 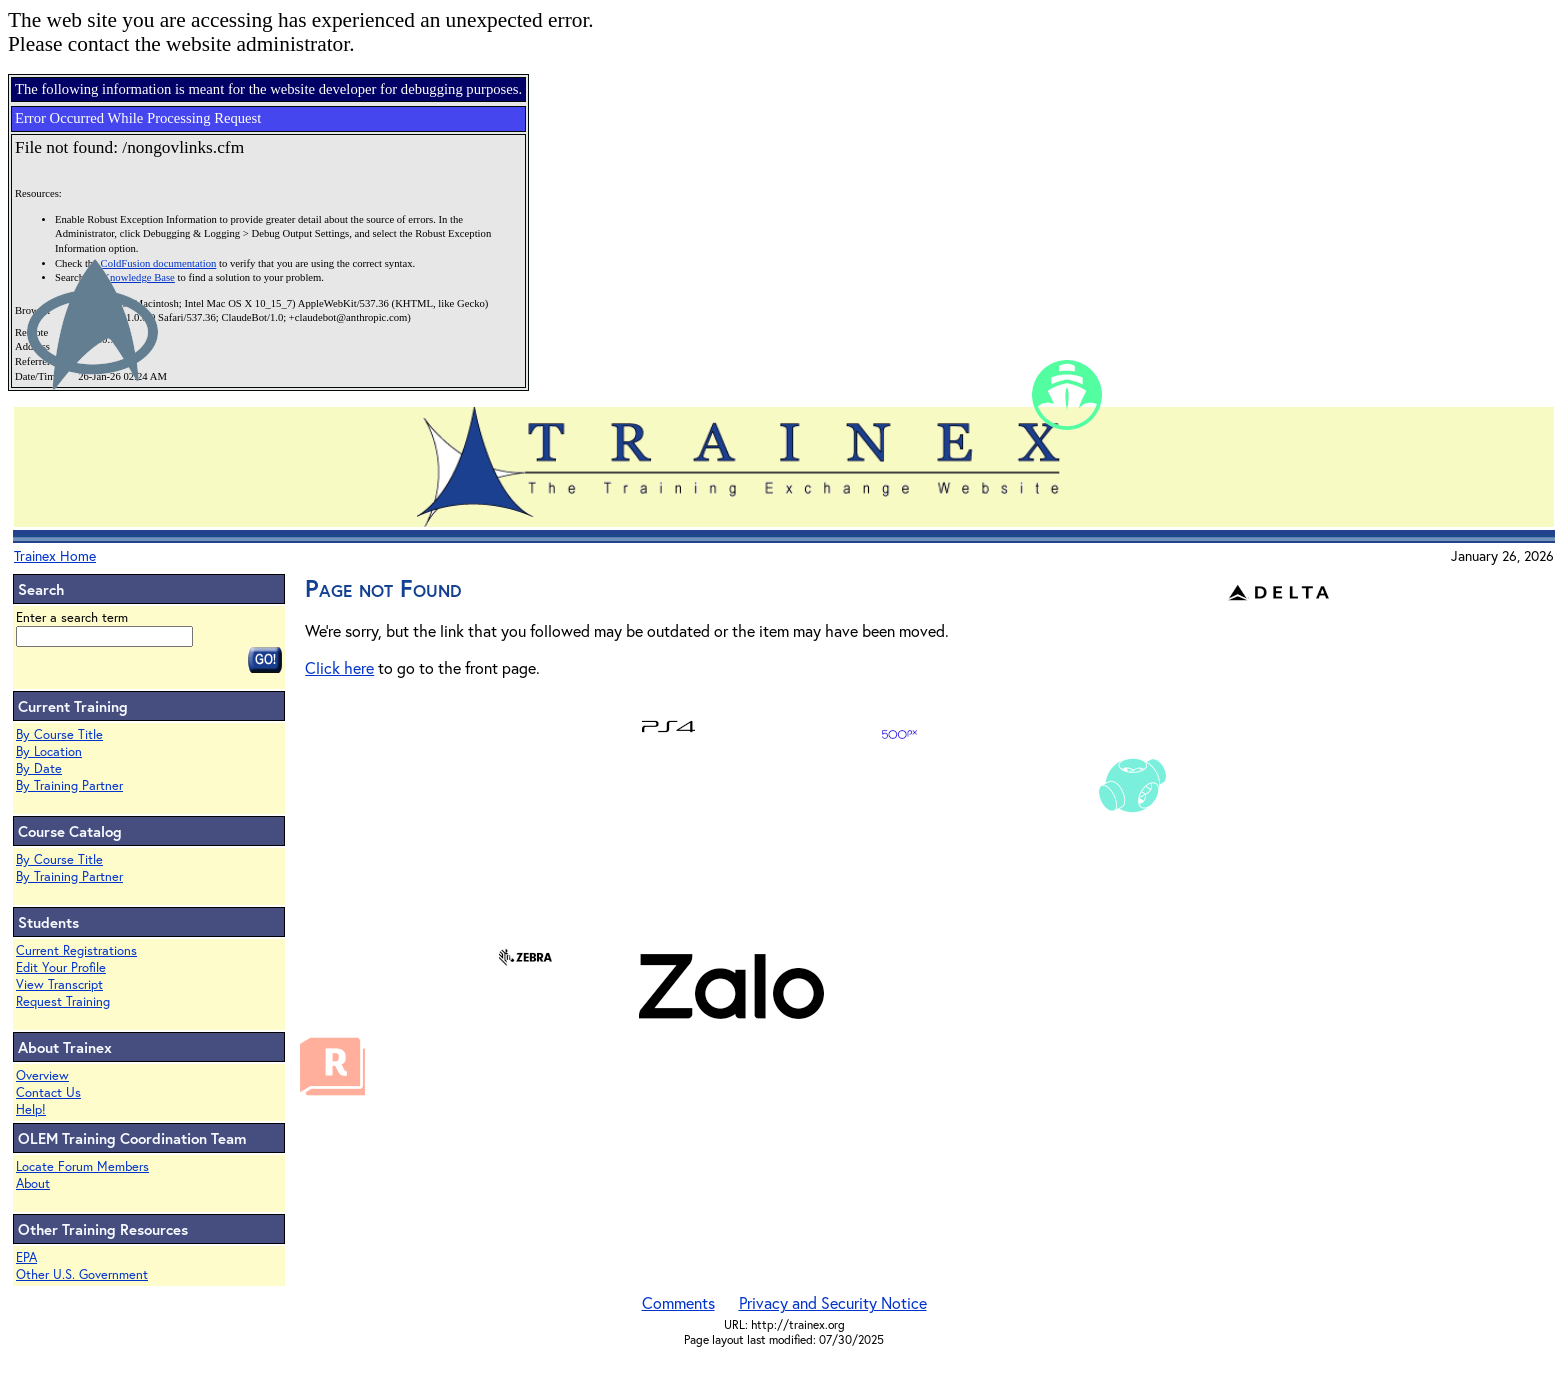 What do you see at coordinates (1067, 395) in the screenshot?
I see `codeship logo` at bounding box center [1067, 395].